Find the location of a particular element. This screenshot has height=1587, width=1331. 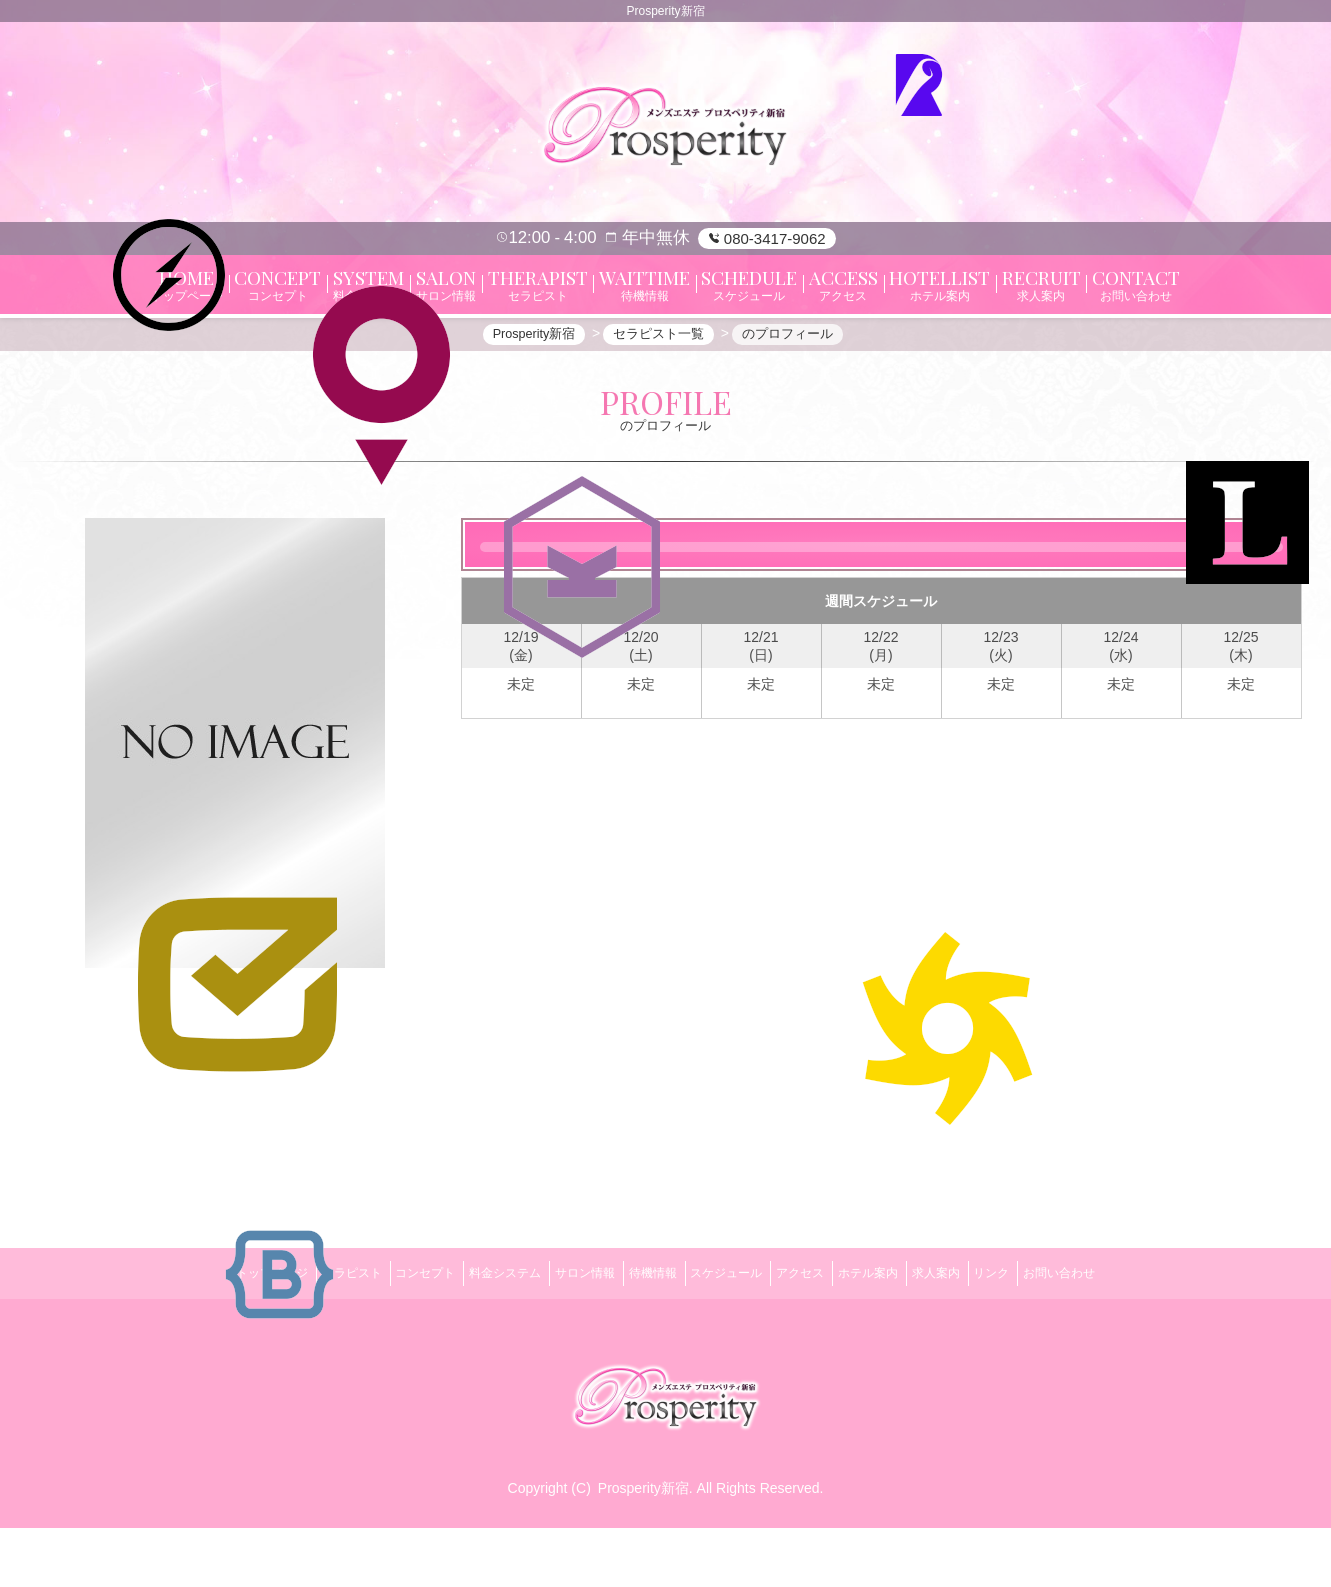

socket.io branding or integration is located at coordinates (169, 275).